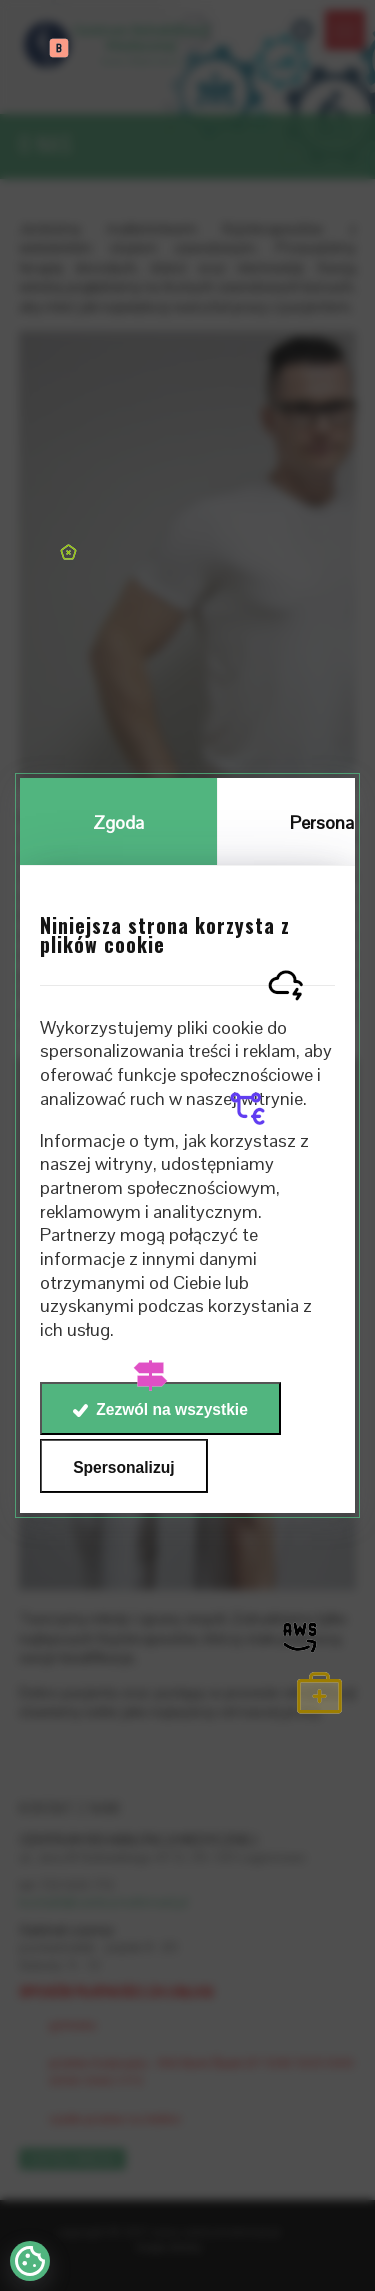  I want to click on view euro currency transactions, so click(247, 1109).